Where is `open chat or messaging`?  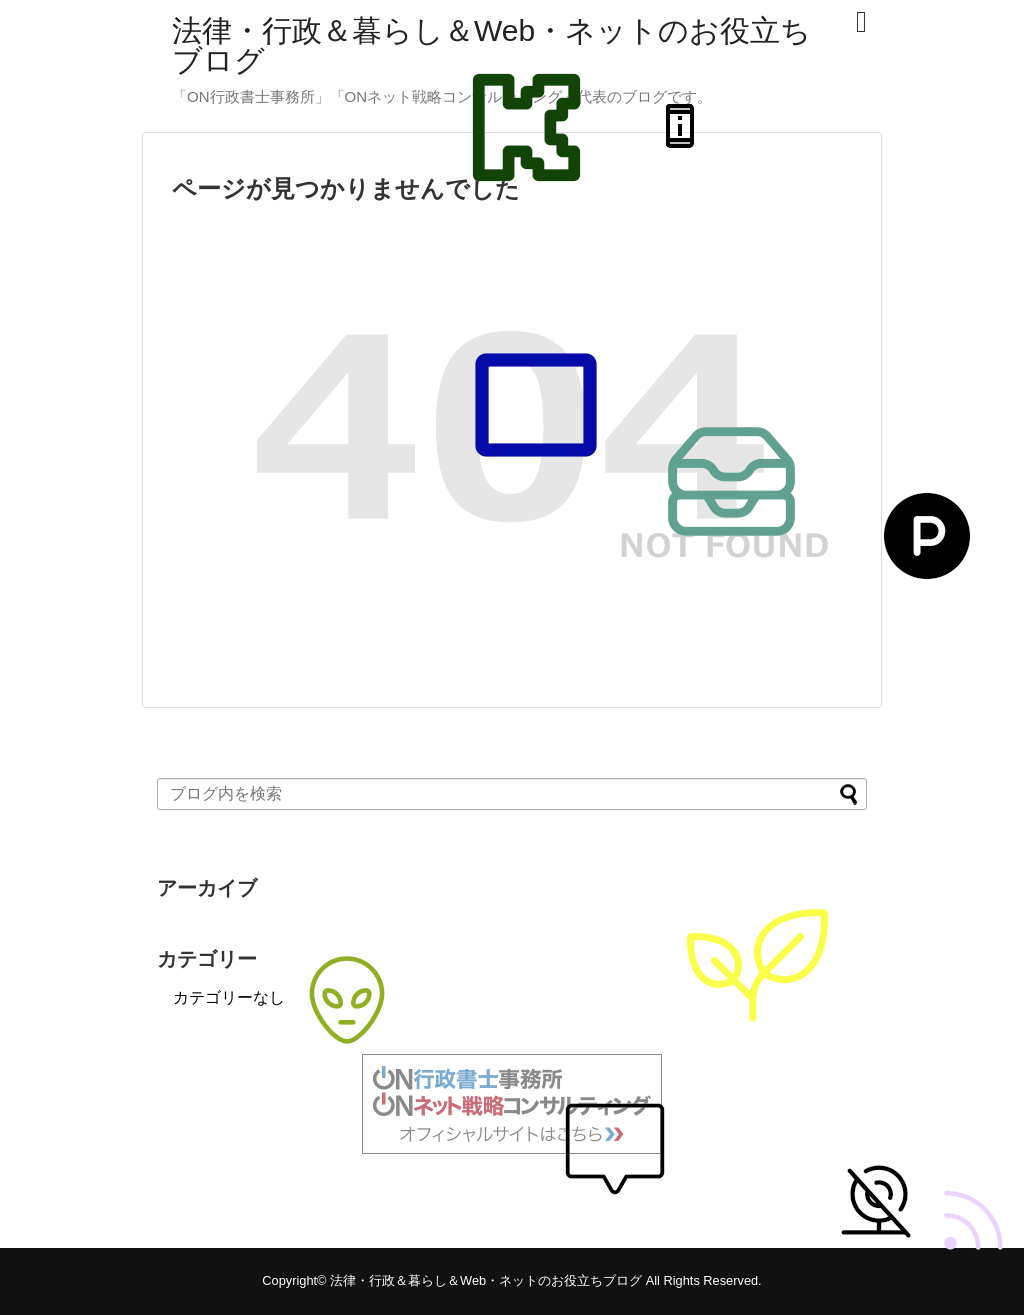 open chat or messaging is located at coordinates (615, 1145).